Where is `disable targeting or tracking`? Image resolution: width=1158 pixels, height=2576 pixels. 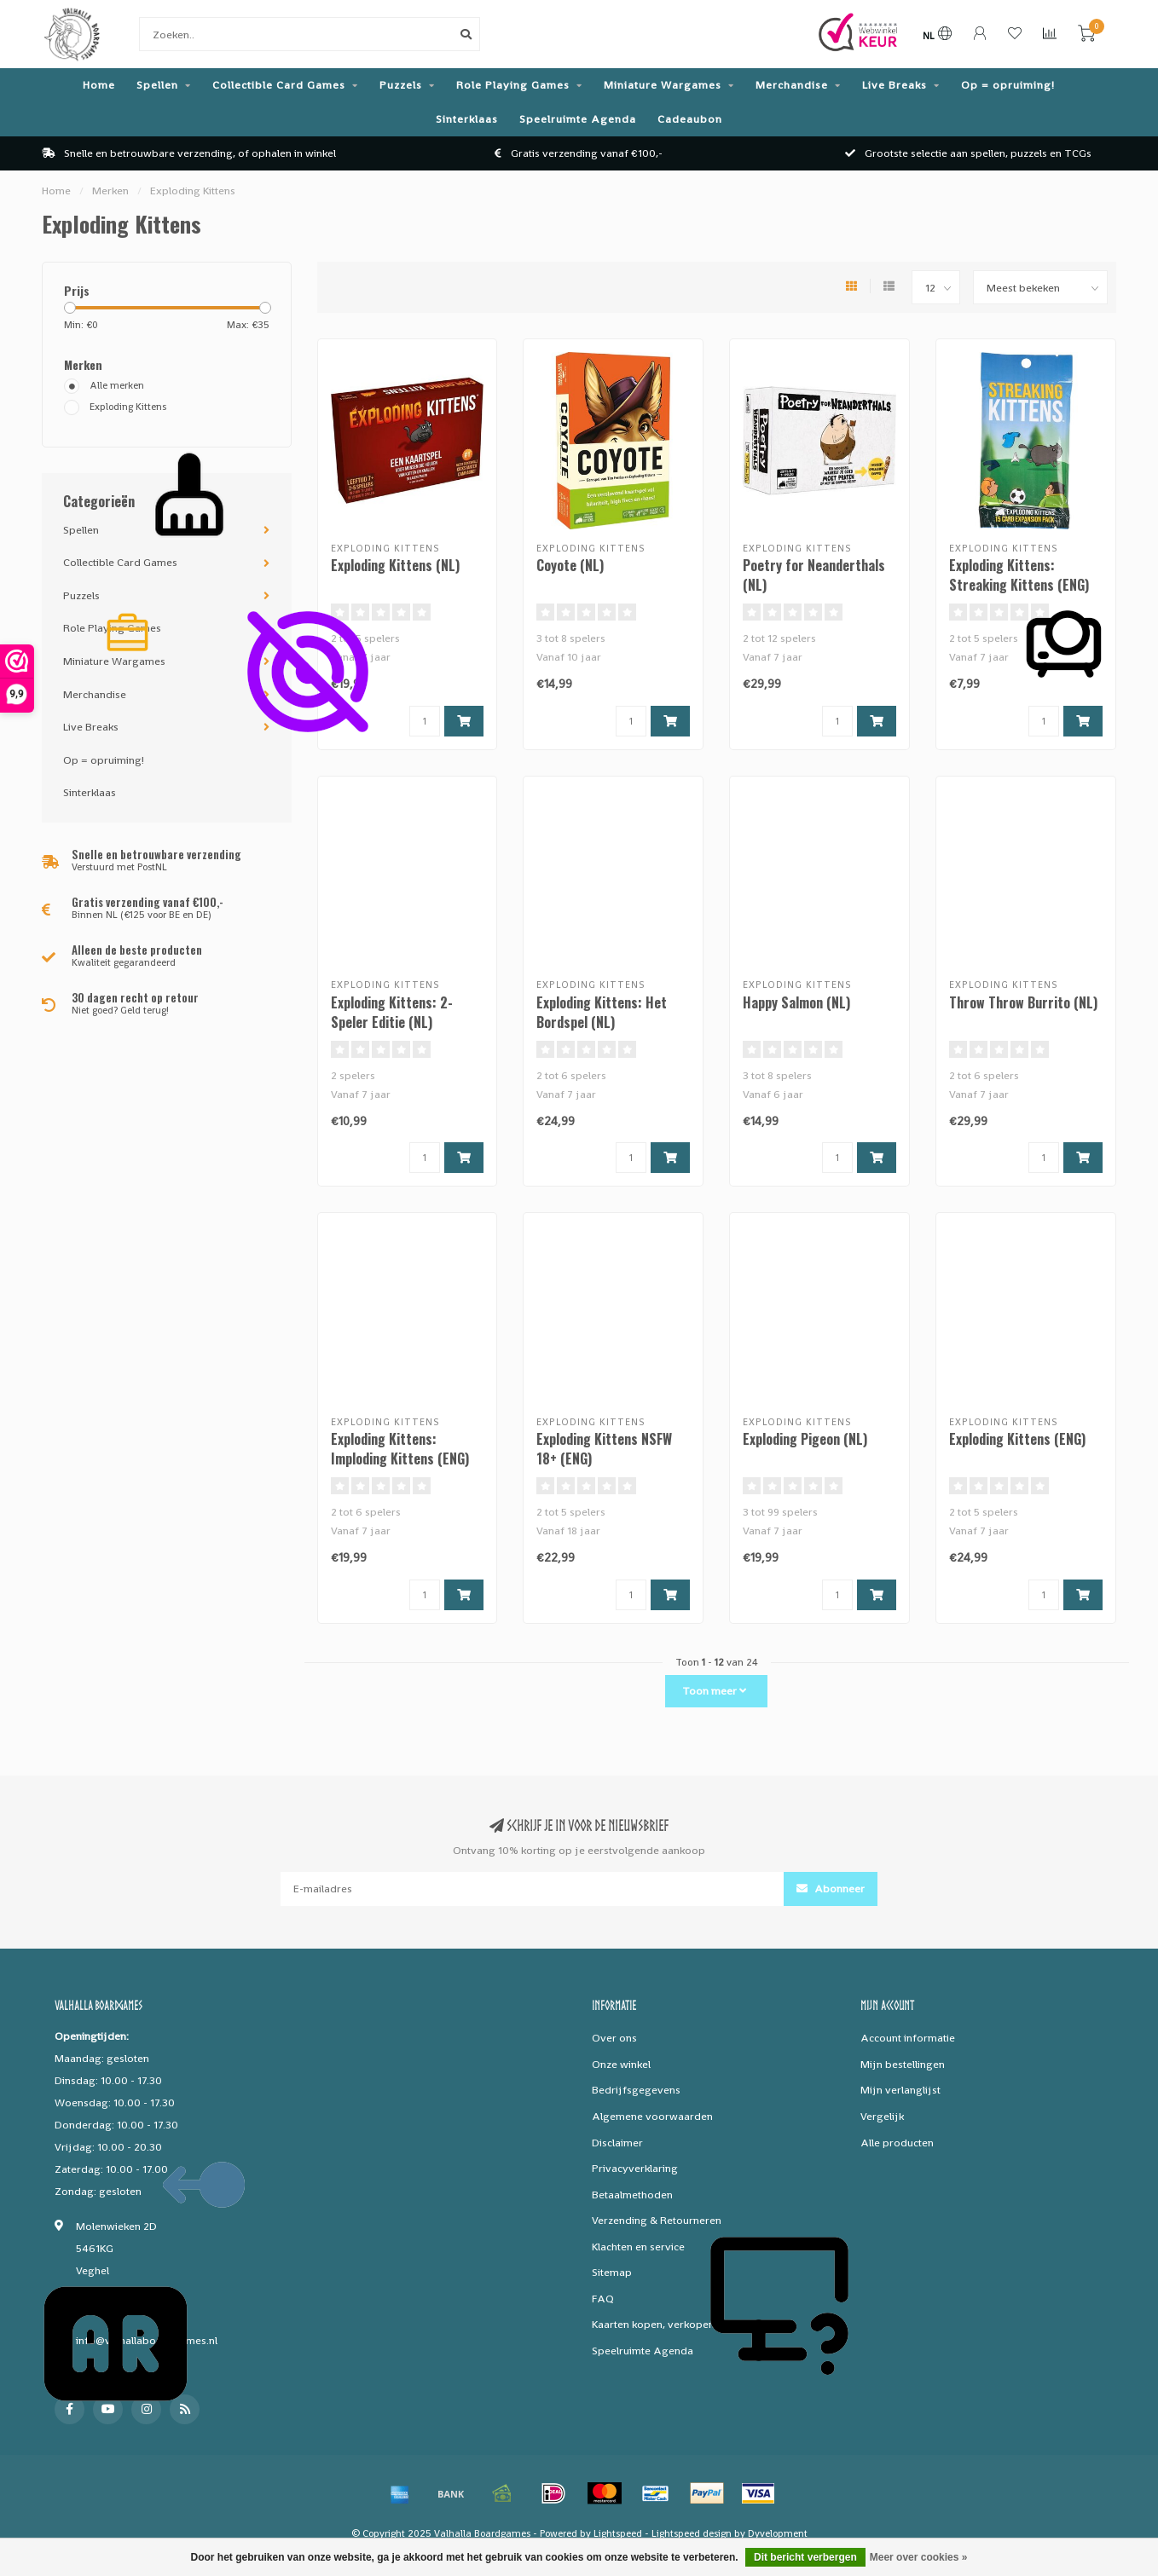
disable targeting or tracking is located at coordinates (308, 672).